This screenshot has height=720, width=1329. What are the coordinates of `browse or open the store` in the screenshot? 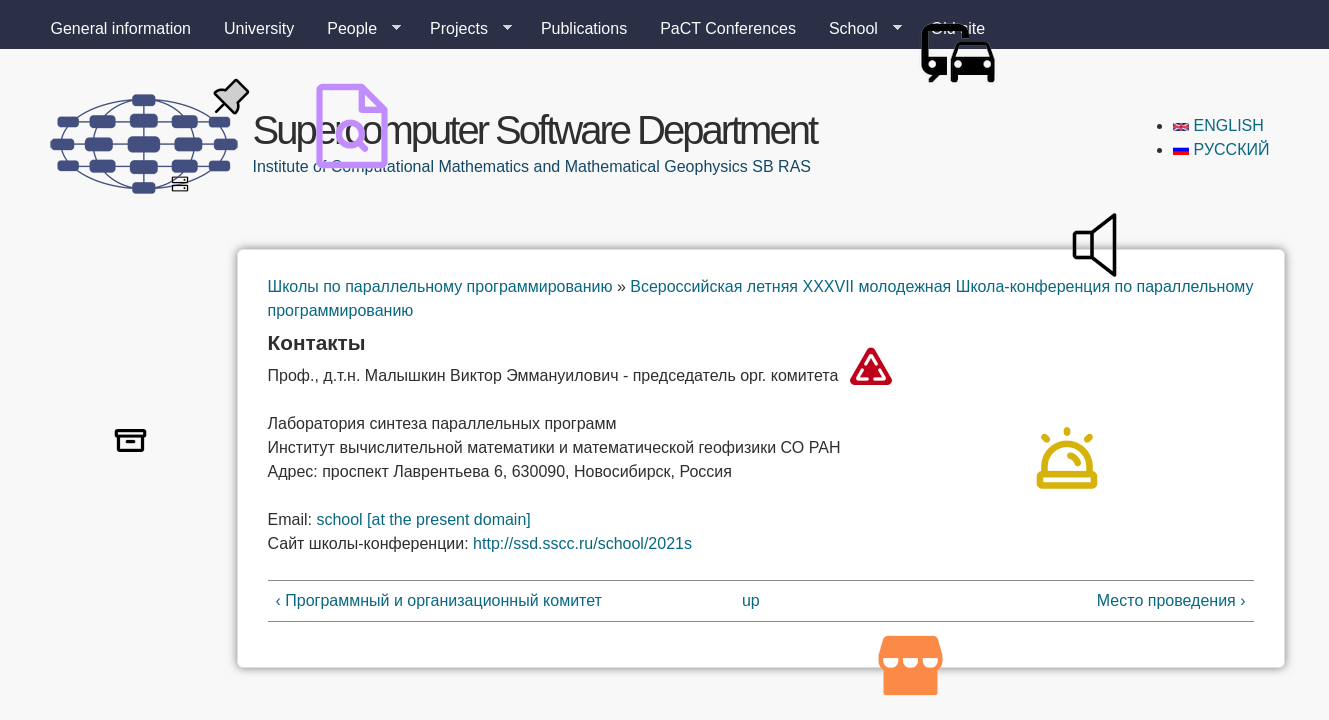 It's located at (910, 665).